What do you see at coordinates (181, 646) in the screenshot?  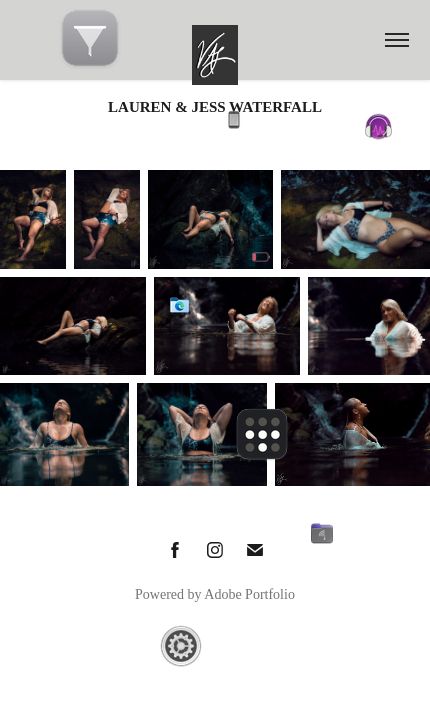 I see `view or edit item properties` at bounding box center [181, 646].